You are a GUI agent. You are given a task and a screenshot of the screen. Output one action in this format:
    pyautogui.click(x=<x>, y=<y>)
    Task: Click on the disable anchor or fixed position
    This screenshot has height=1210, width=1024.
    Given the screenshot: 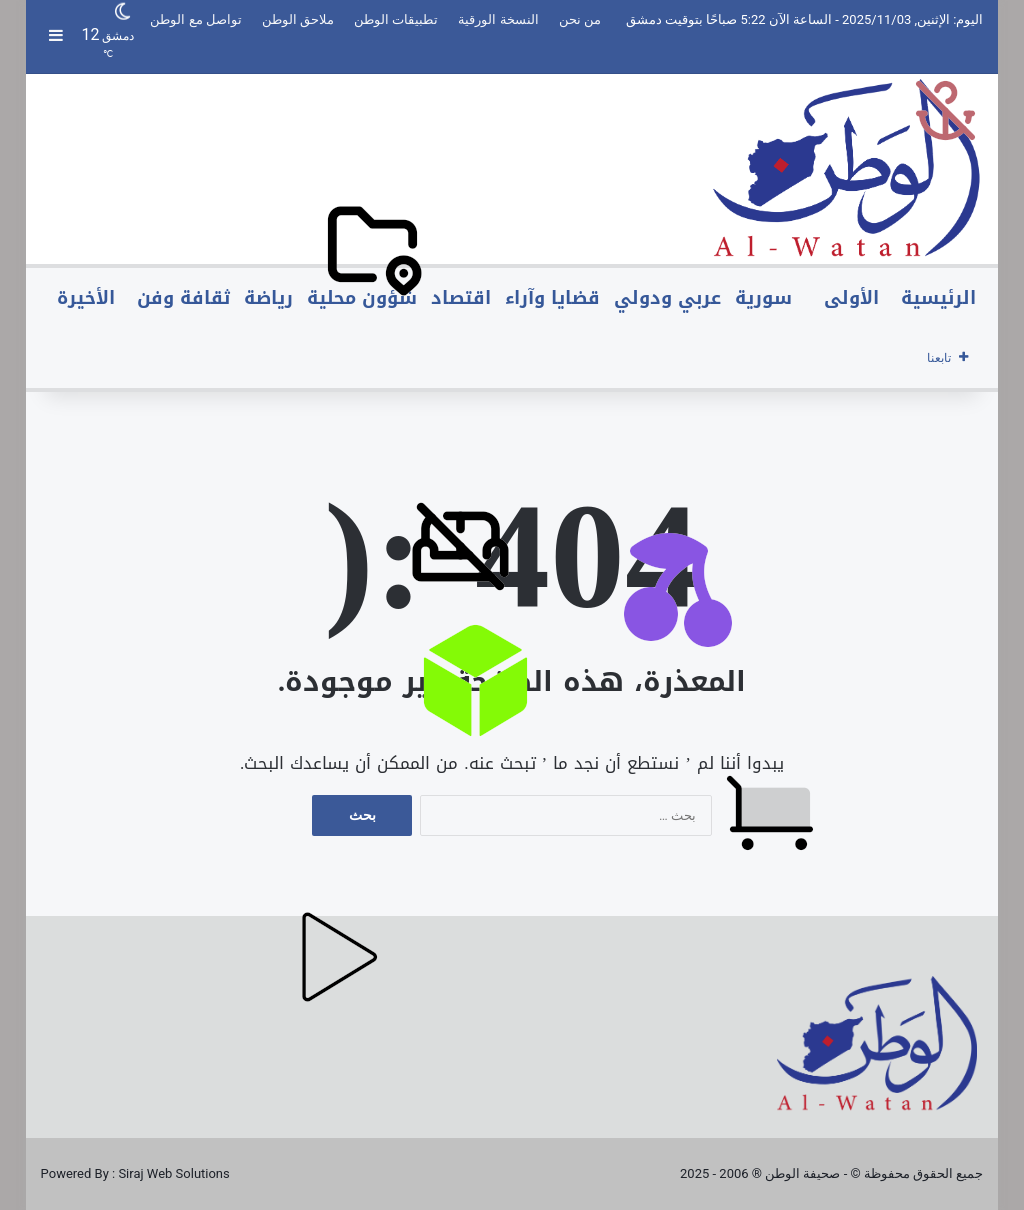 What is the action you would take?
    pyautogui.click(x=945, y=110)
    